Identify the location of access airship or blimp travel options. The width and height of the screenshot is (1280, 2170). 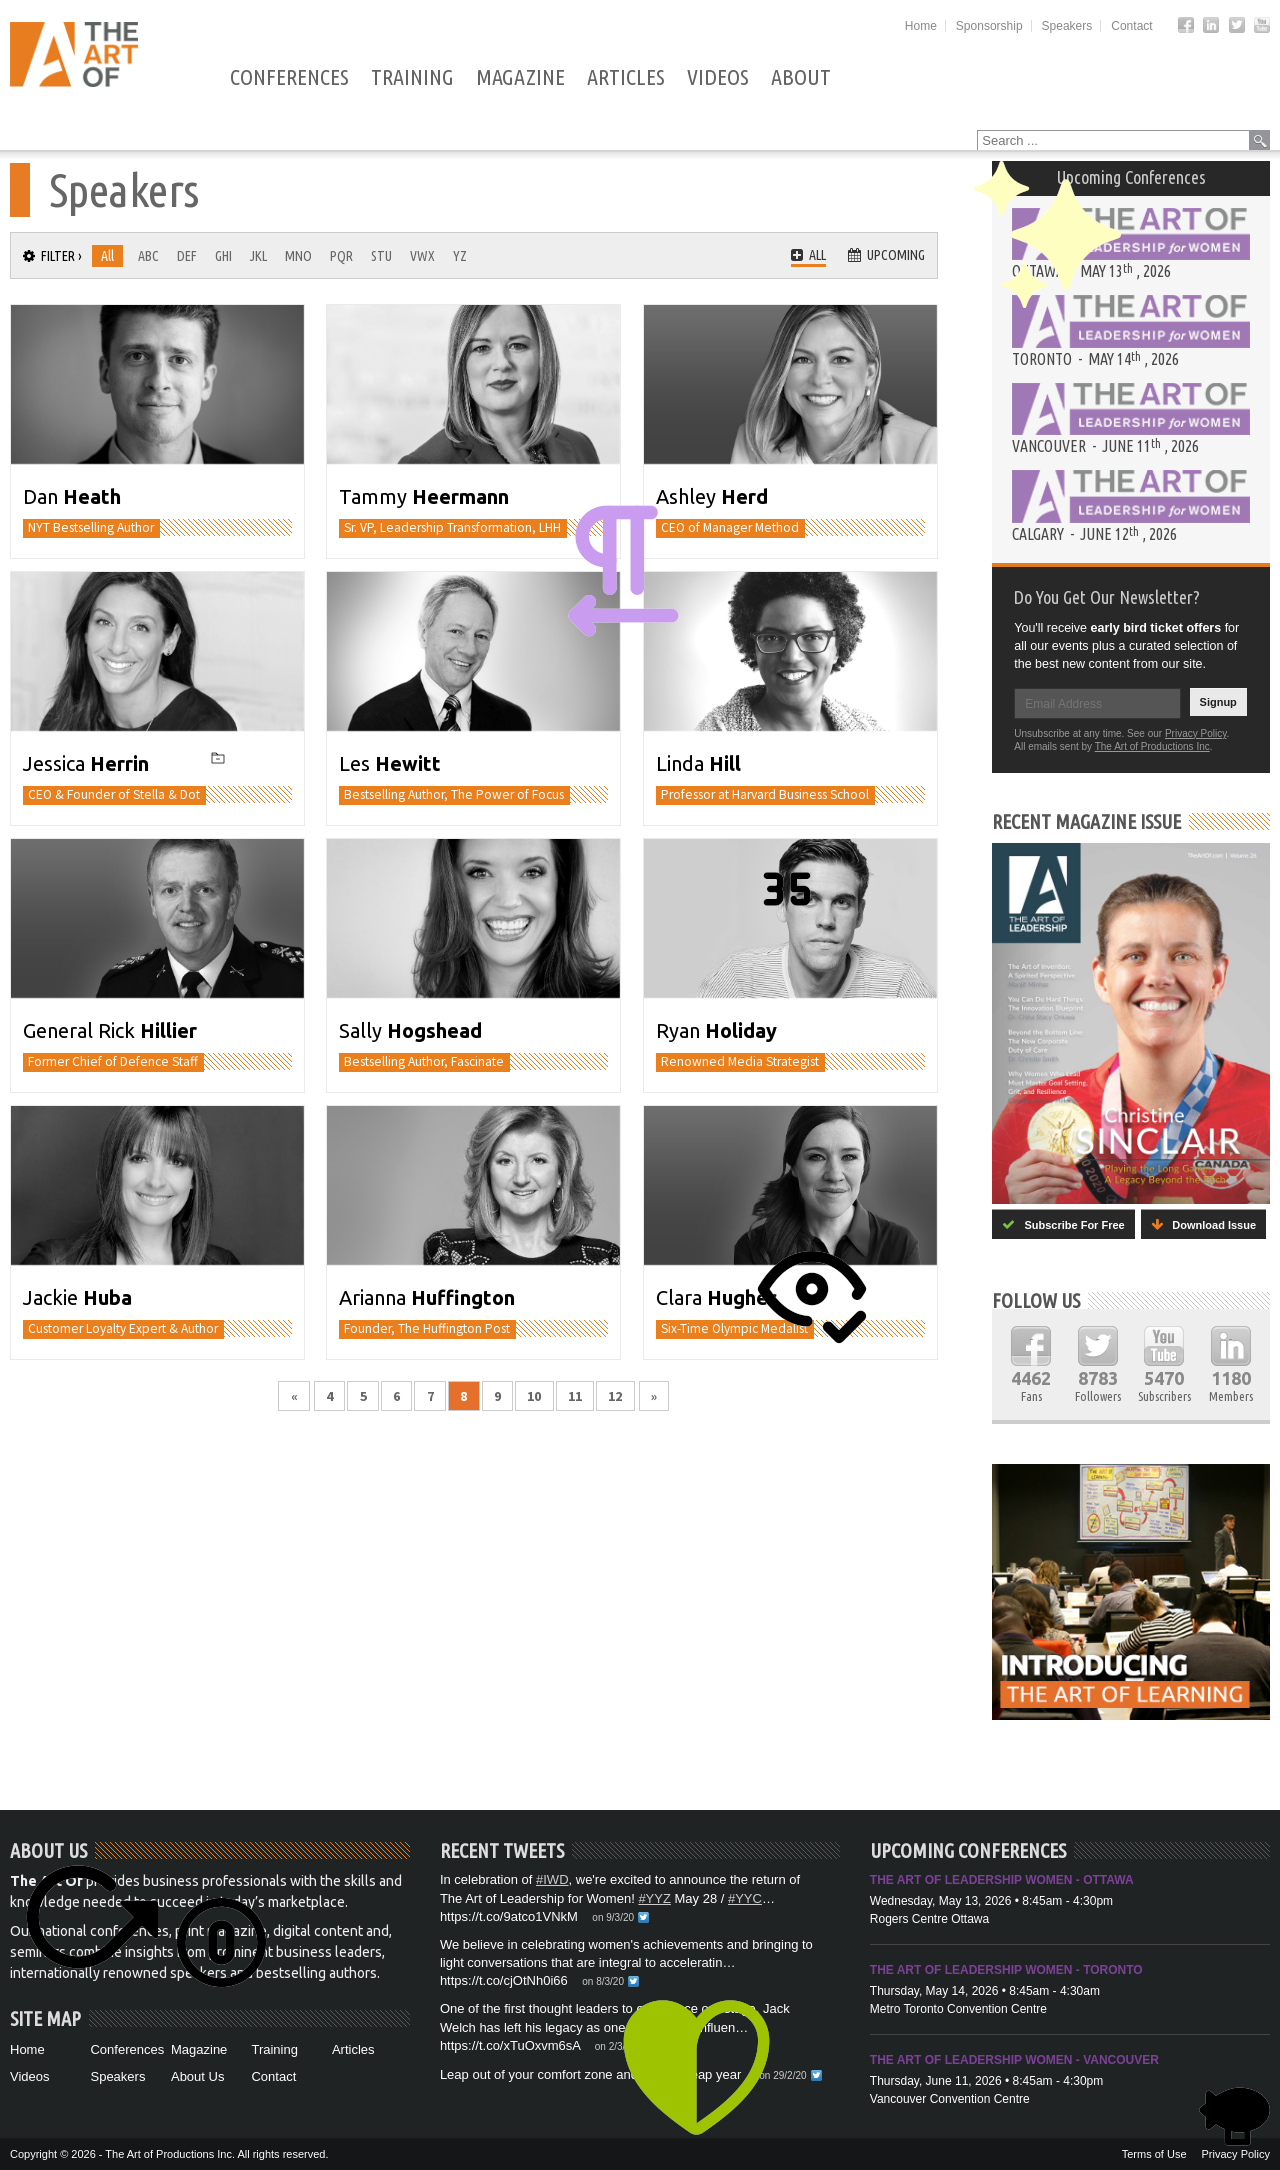
(1234, 2116).